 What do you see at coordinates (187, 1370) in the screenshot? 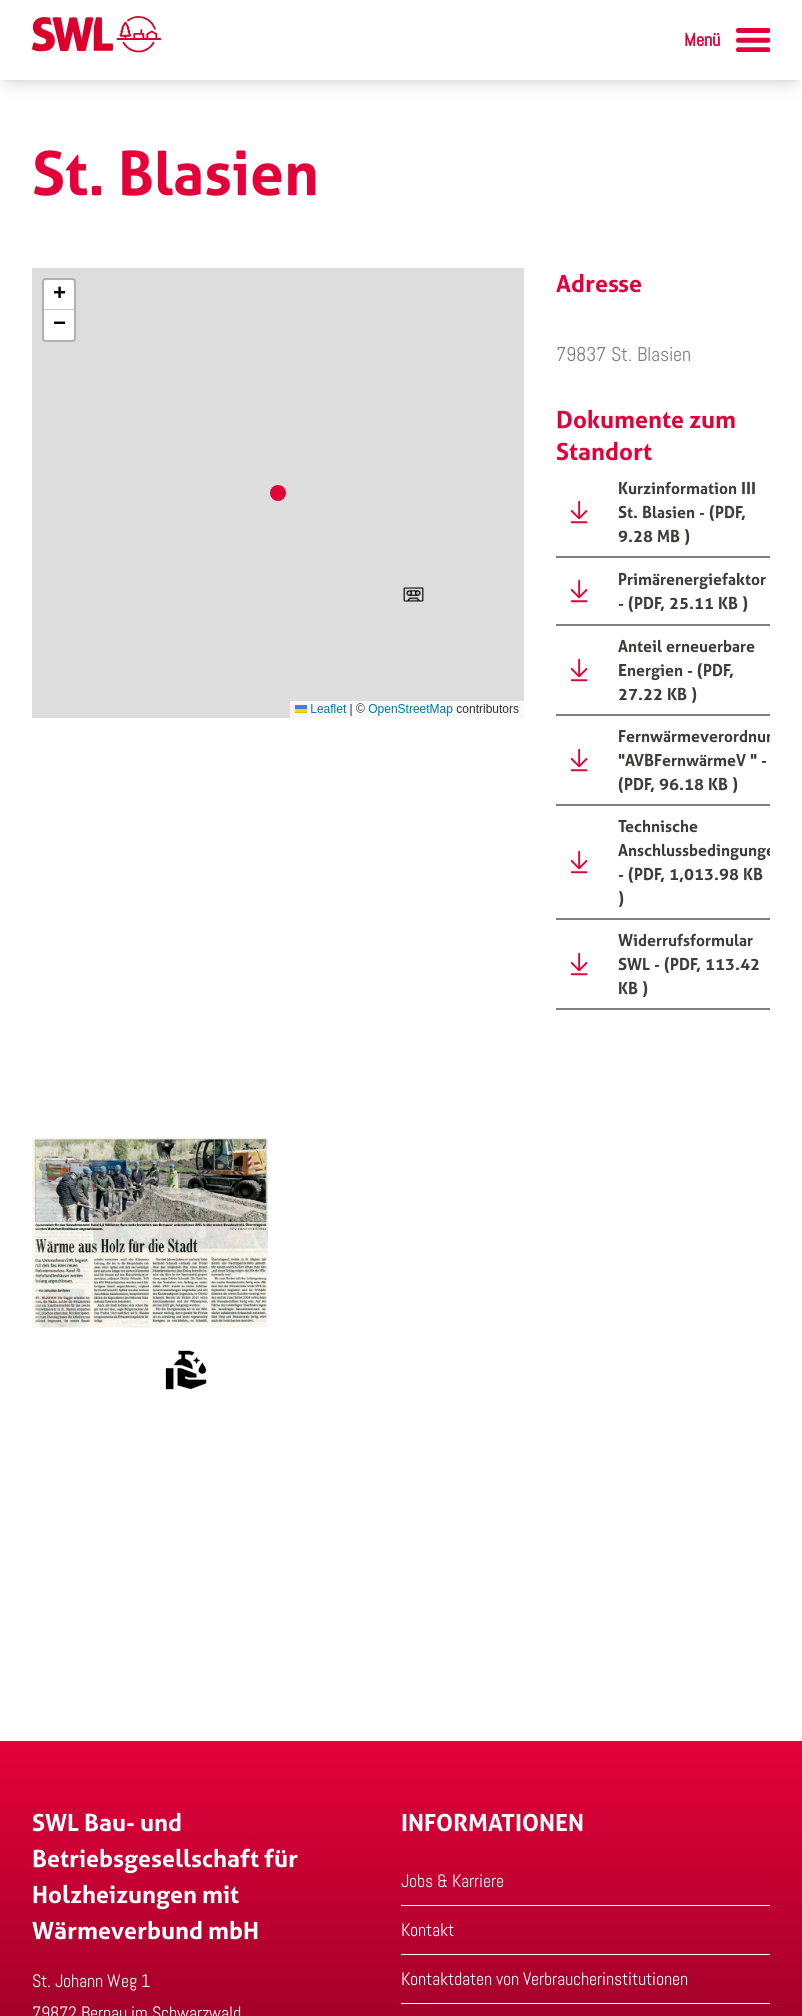
I see `hand sanitizer or hand washing station available` at bounding box center [187, 1370].